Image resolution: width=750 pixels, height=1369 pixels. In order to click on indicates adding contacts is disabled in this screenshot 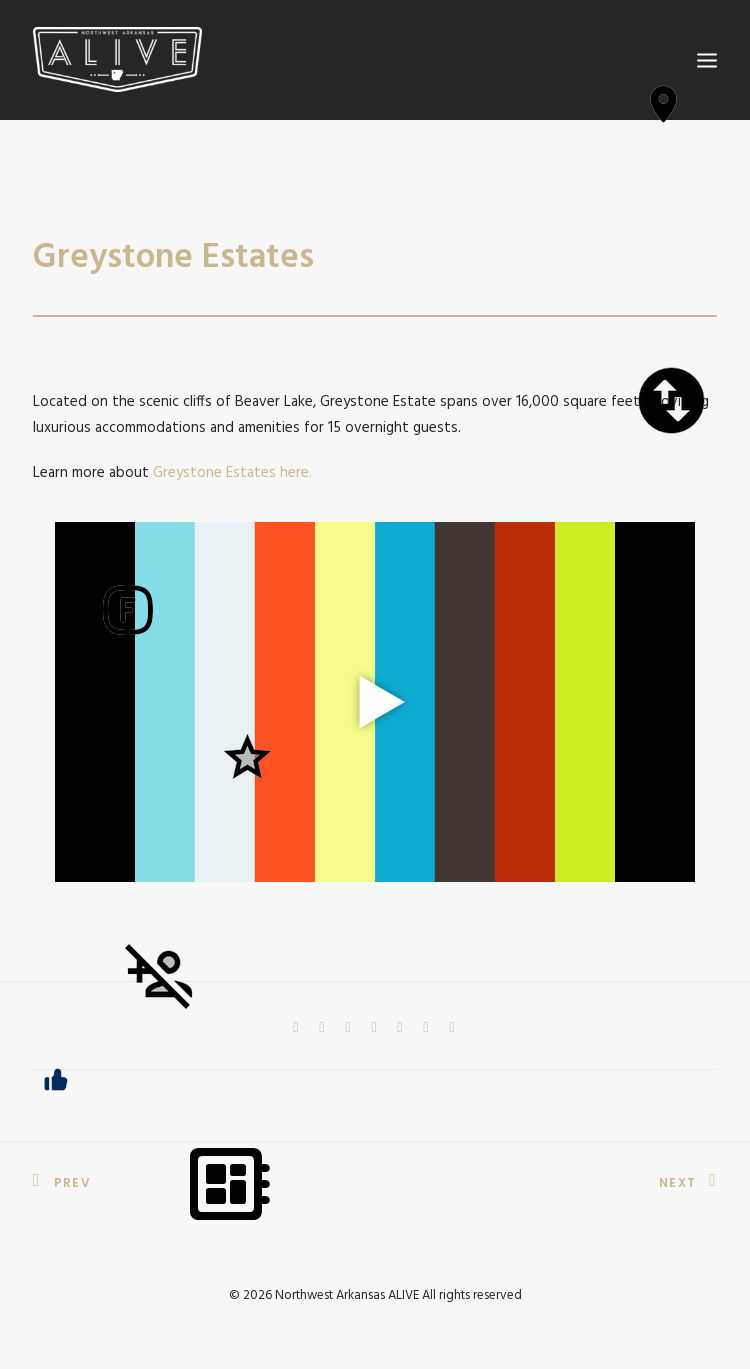, I will do `click(160, 974)`.